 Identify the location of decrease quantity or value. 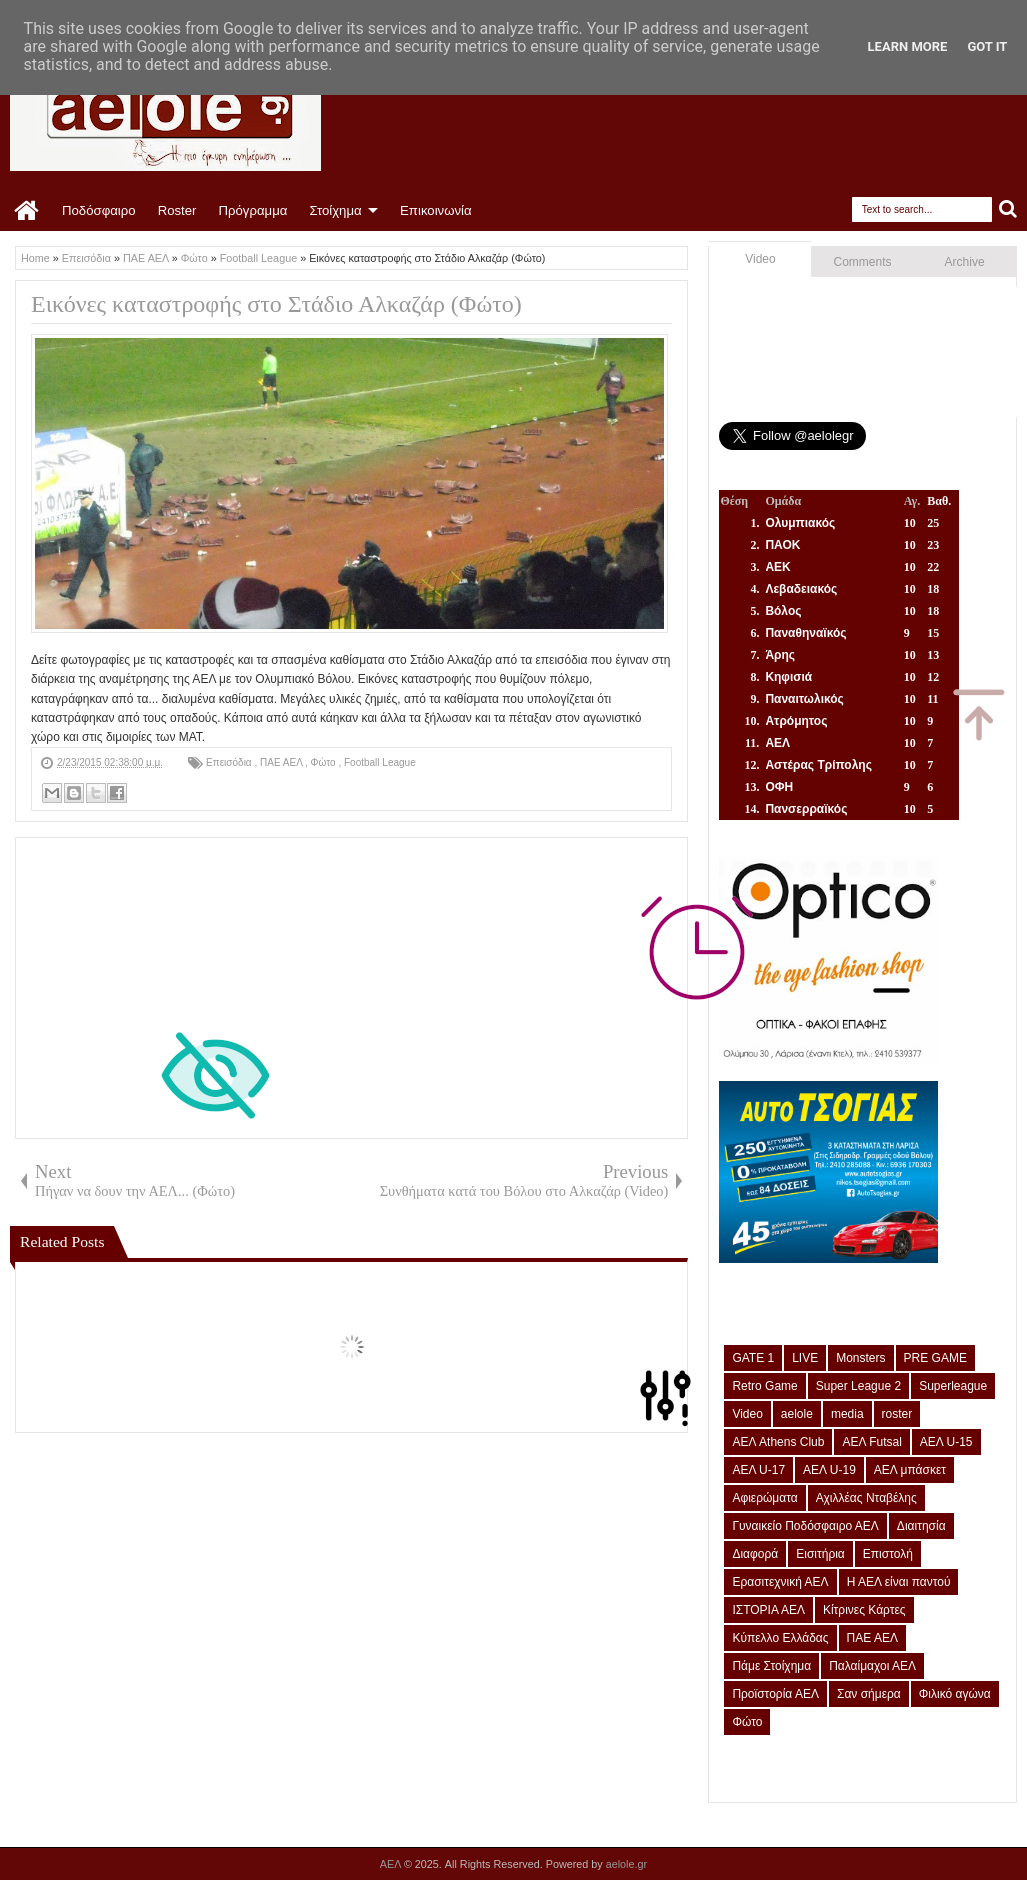
(891, 990).